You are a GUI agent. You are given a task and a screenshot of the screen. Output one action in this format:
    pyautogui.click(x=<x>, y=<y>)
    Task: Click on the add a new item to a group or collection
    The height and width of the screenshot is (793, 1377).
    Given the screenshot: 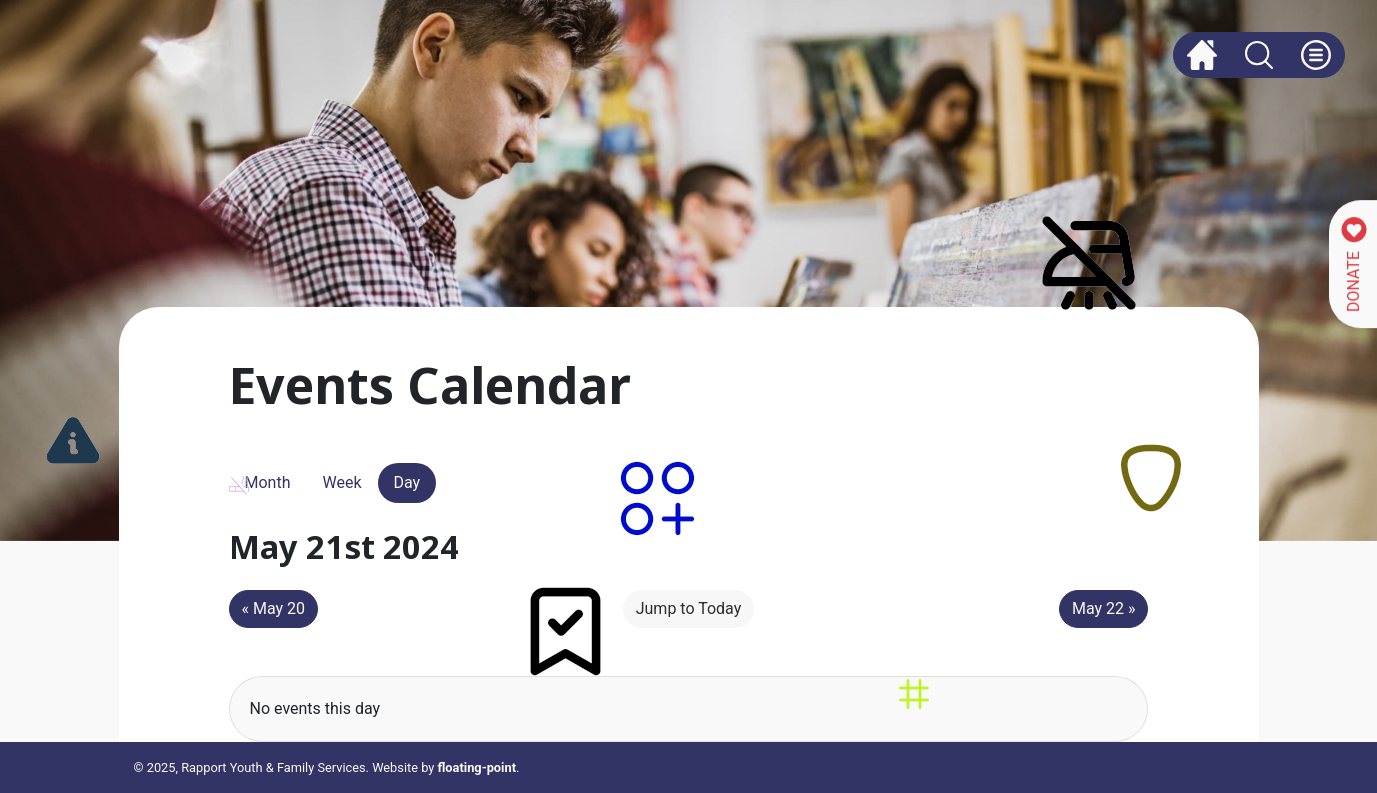 What is the action you would take?
    pyautogui.click(x=657, y=498)
    